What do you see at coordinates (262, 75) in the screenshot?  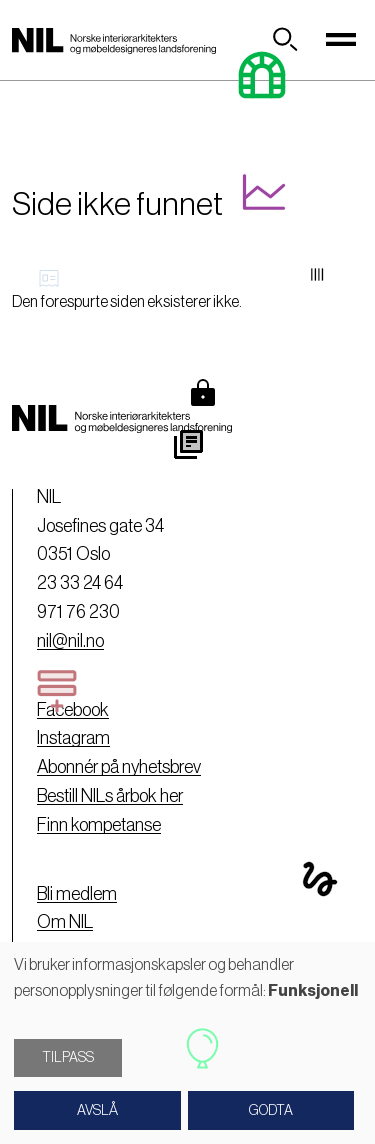 I see `access tunnel or underground passage information` at bounding box center [262, 75].